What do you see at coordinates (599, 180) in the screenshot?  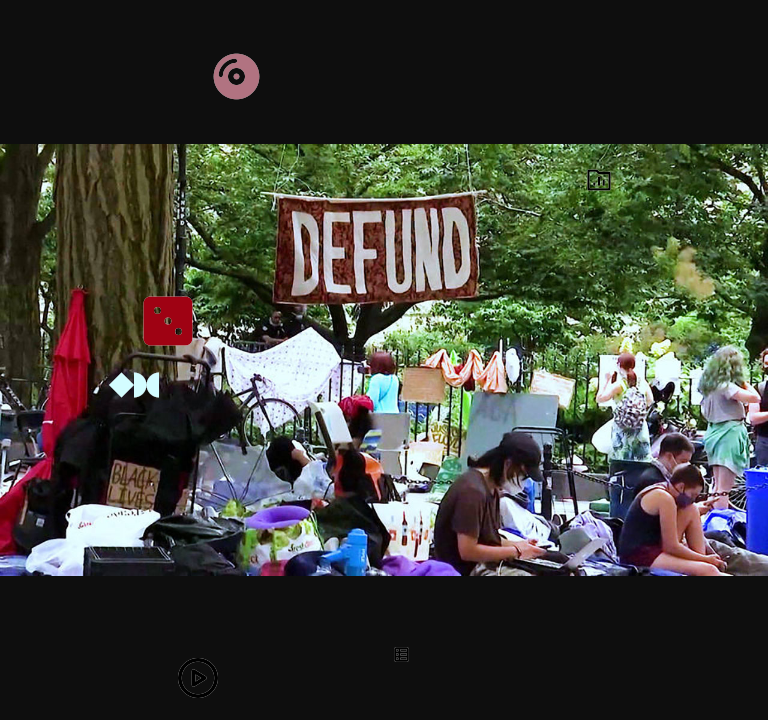 I see `open analytics or reports folder` at bounding box center [599, 180].